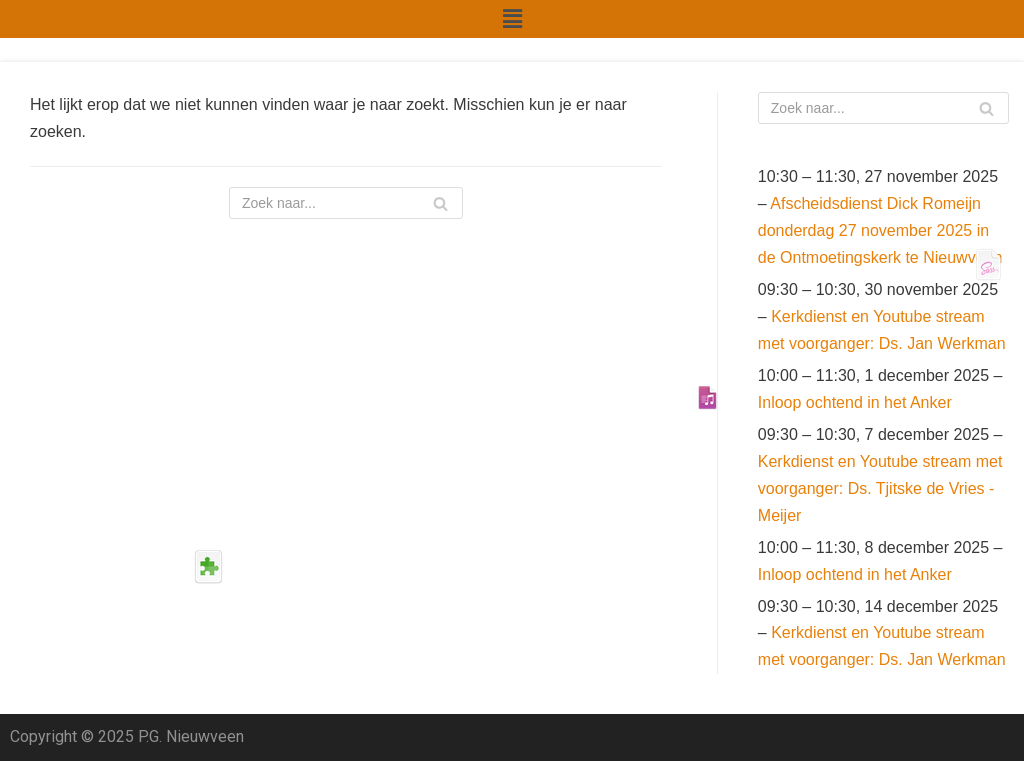 The width and height of the screenshot is (1024, 761). Describe the element at coordinates (707, 397) in the screenshot. I see `audio playlist file type indicator` at that location.